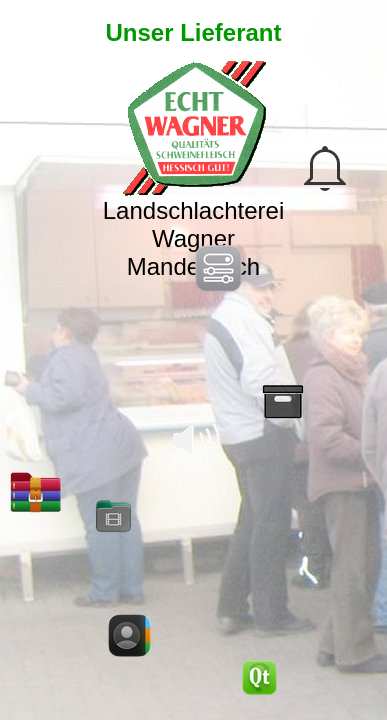 This screenshot has height=720, width=387. Describe the element at coordinates (283, 401) in the screenshot. I see `view archived emails` at that location.